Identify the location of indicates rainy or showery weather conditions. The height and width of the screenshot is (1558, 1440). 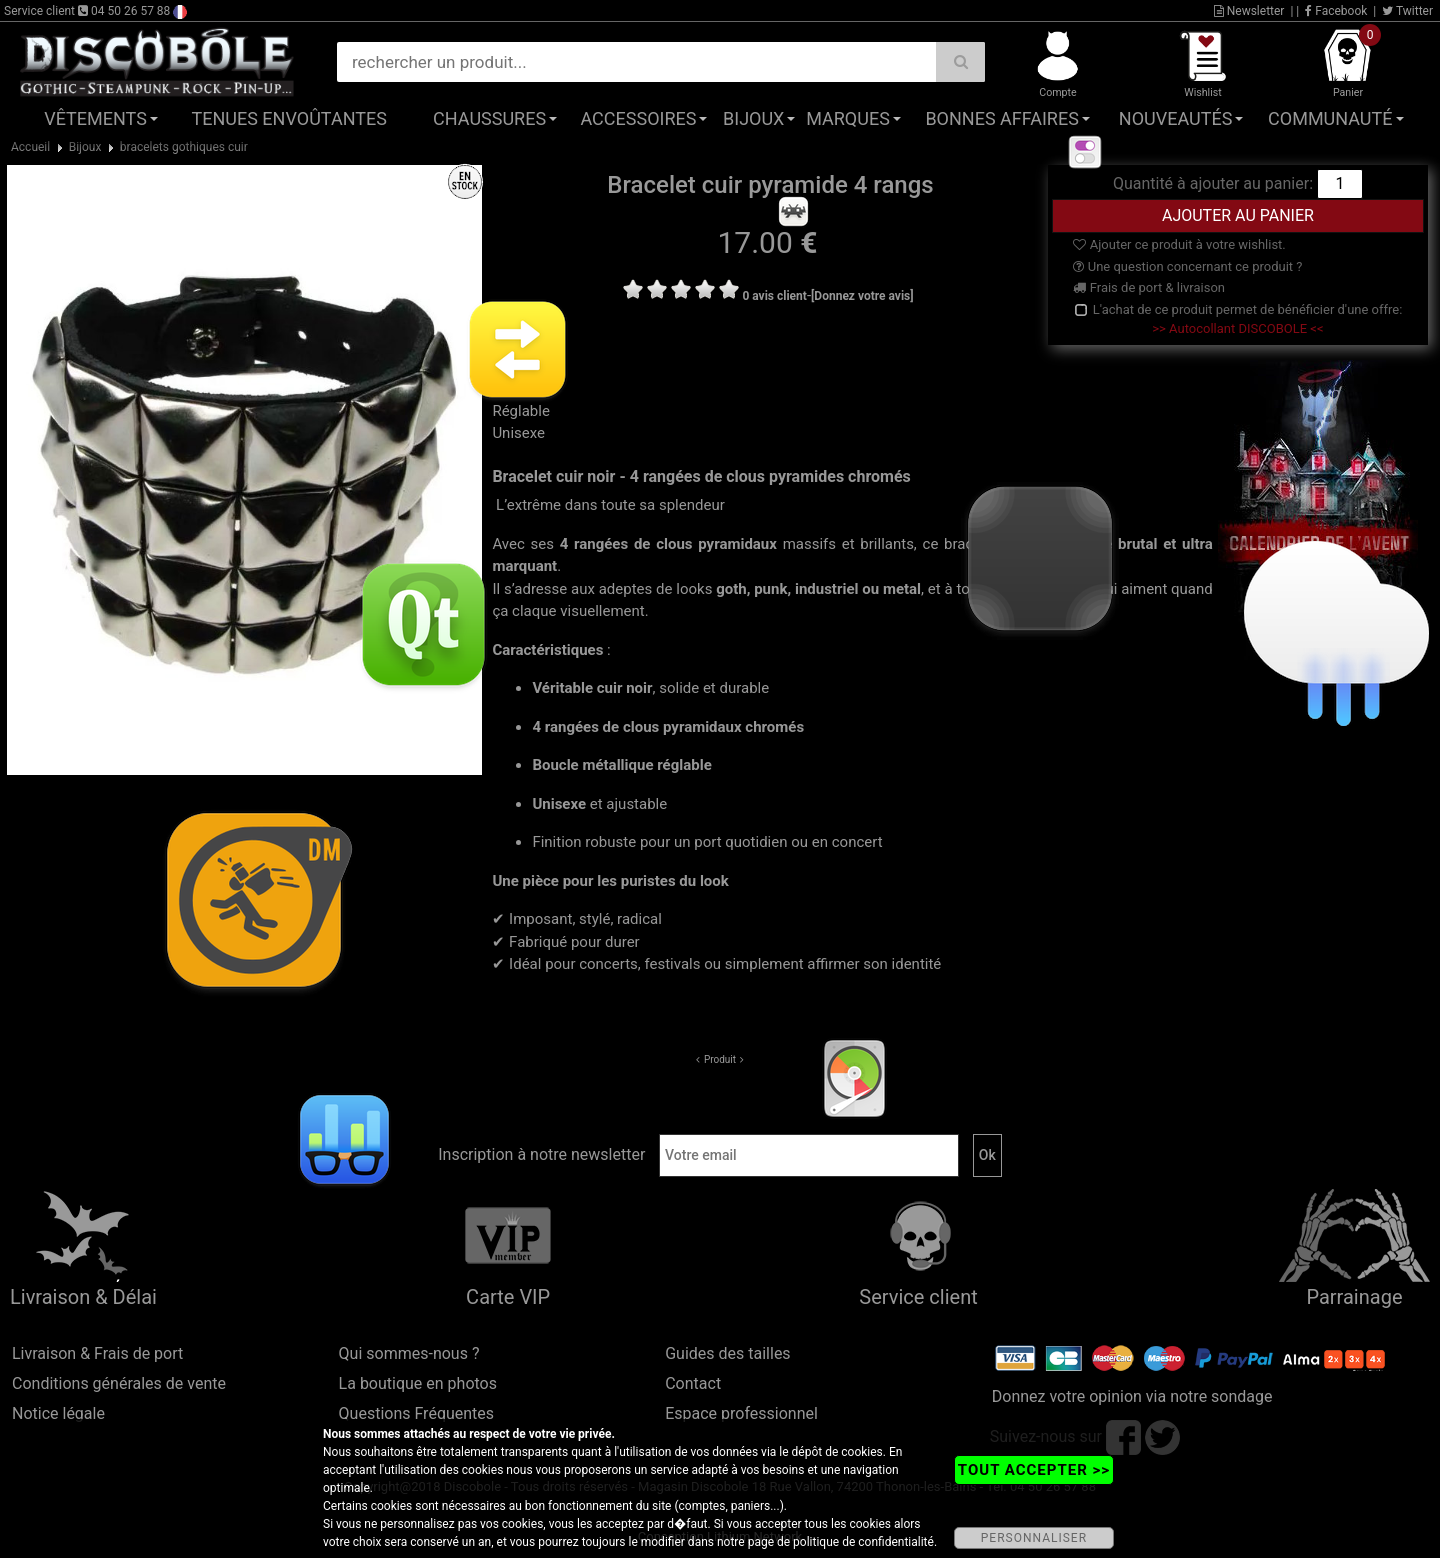
(1336, 633).